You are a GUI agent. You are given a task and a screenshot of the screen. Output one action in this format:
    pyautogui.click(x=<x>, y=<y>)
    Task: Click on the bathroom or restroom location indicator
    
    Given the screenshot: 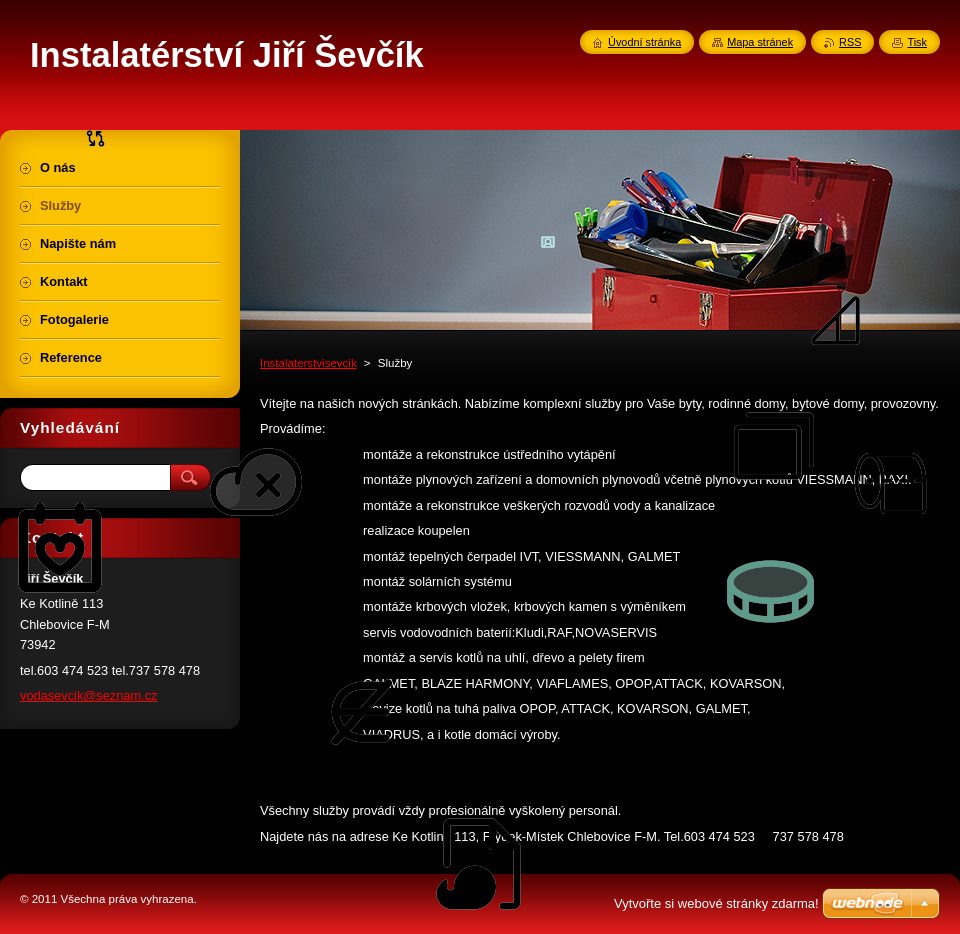 What is the action you would take?
    pyautogui.click(x=890, y=483)
    